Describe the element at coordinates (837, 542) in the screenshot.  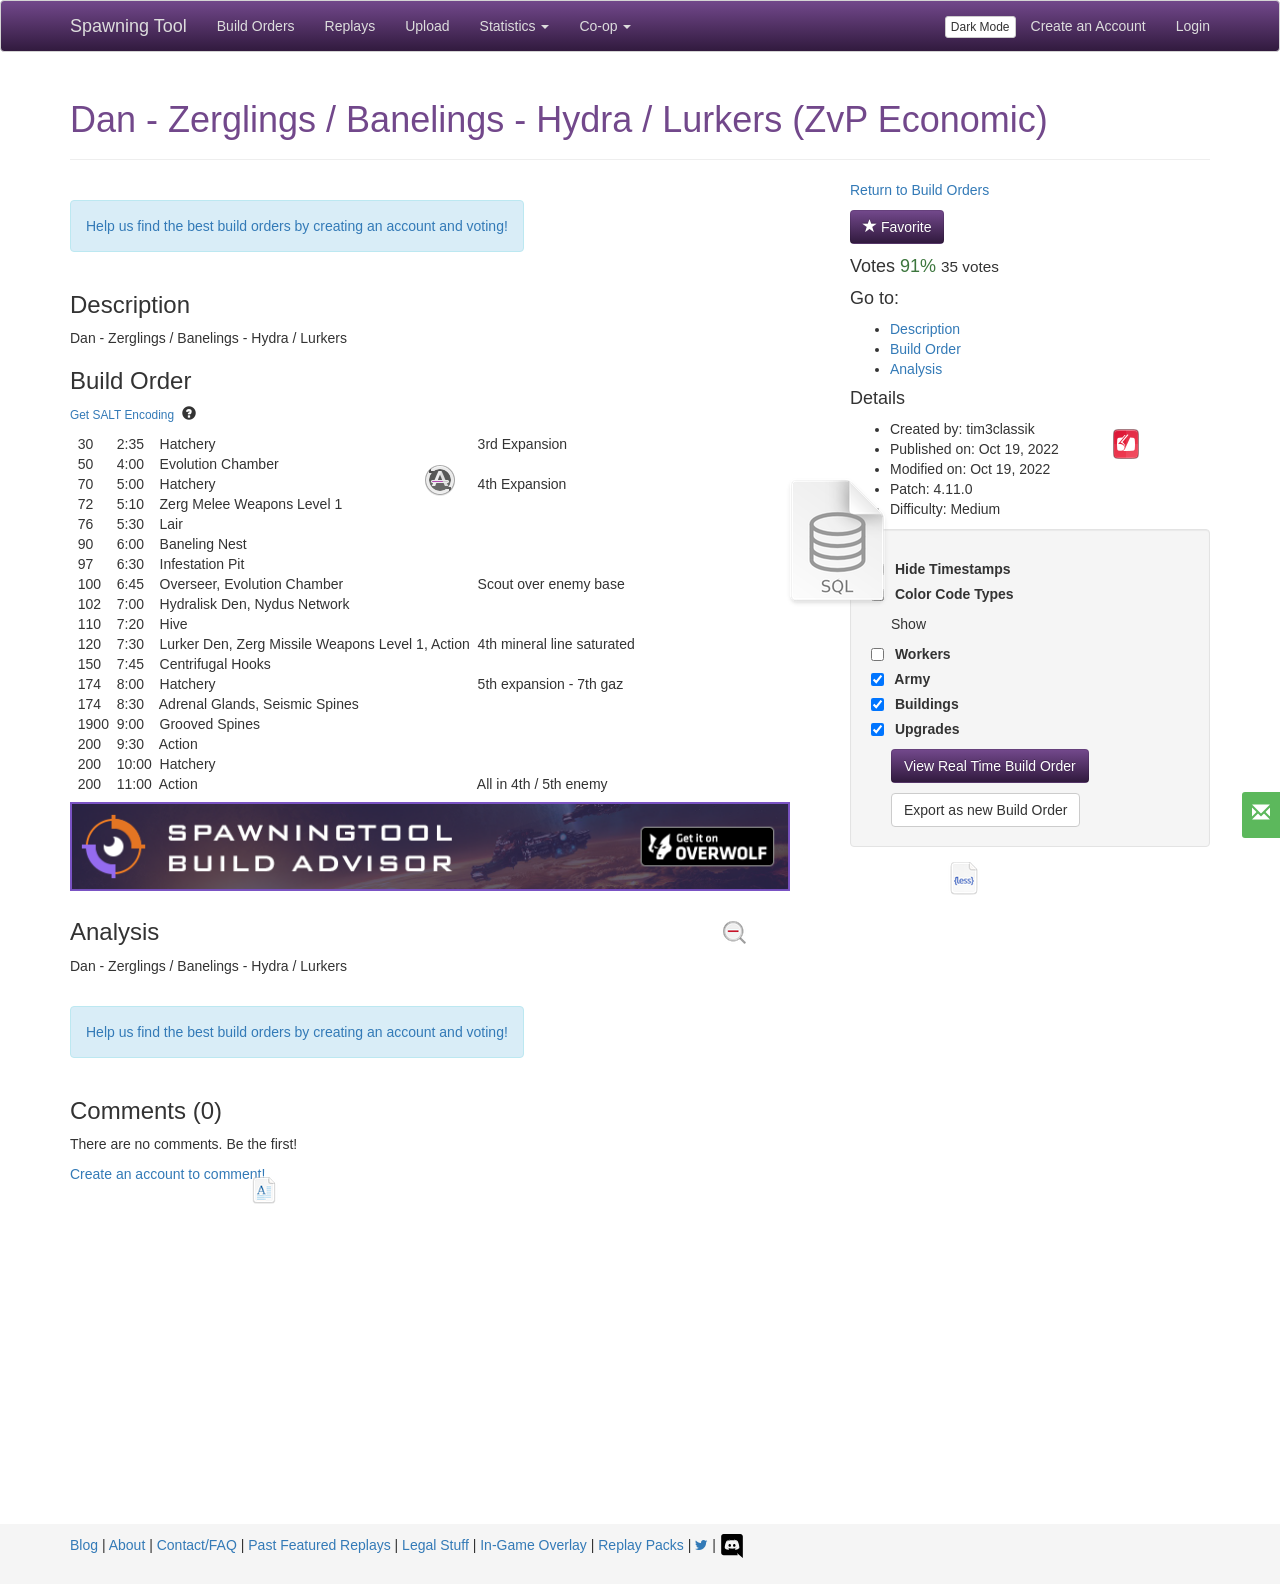
I see `an SQL database file` at that location.